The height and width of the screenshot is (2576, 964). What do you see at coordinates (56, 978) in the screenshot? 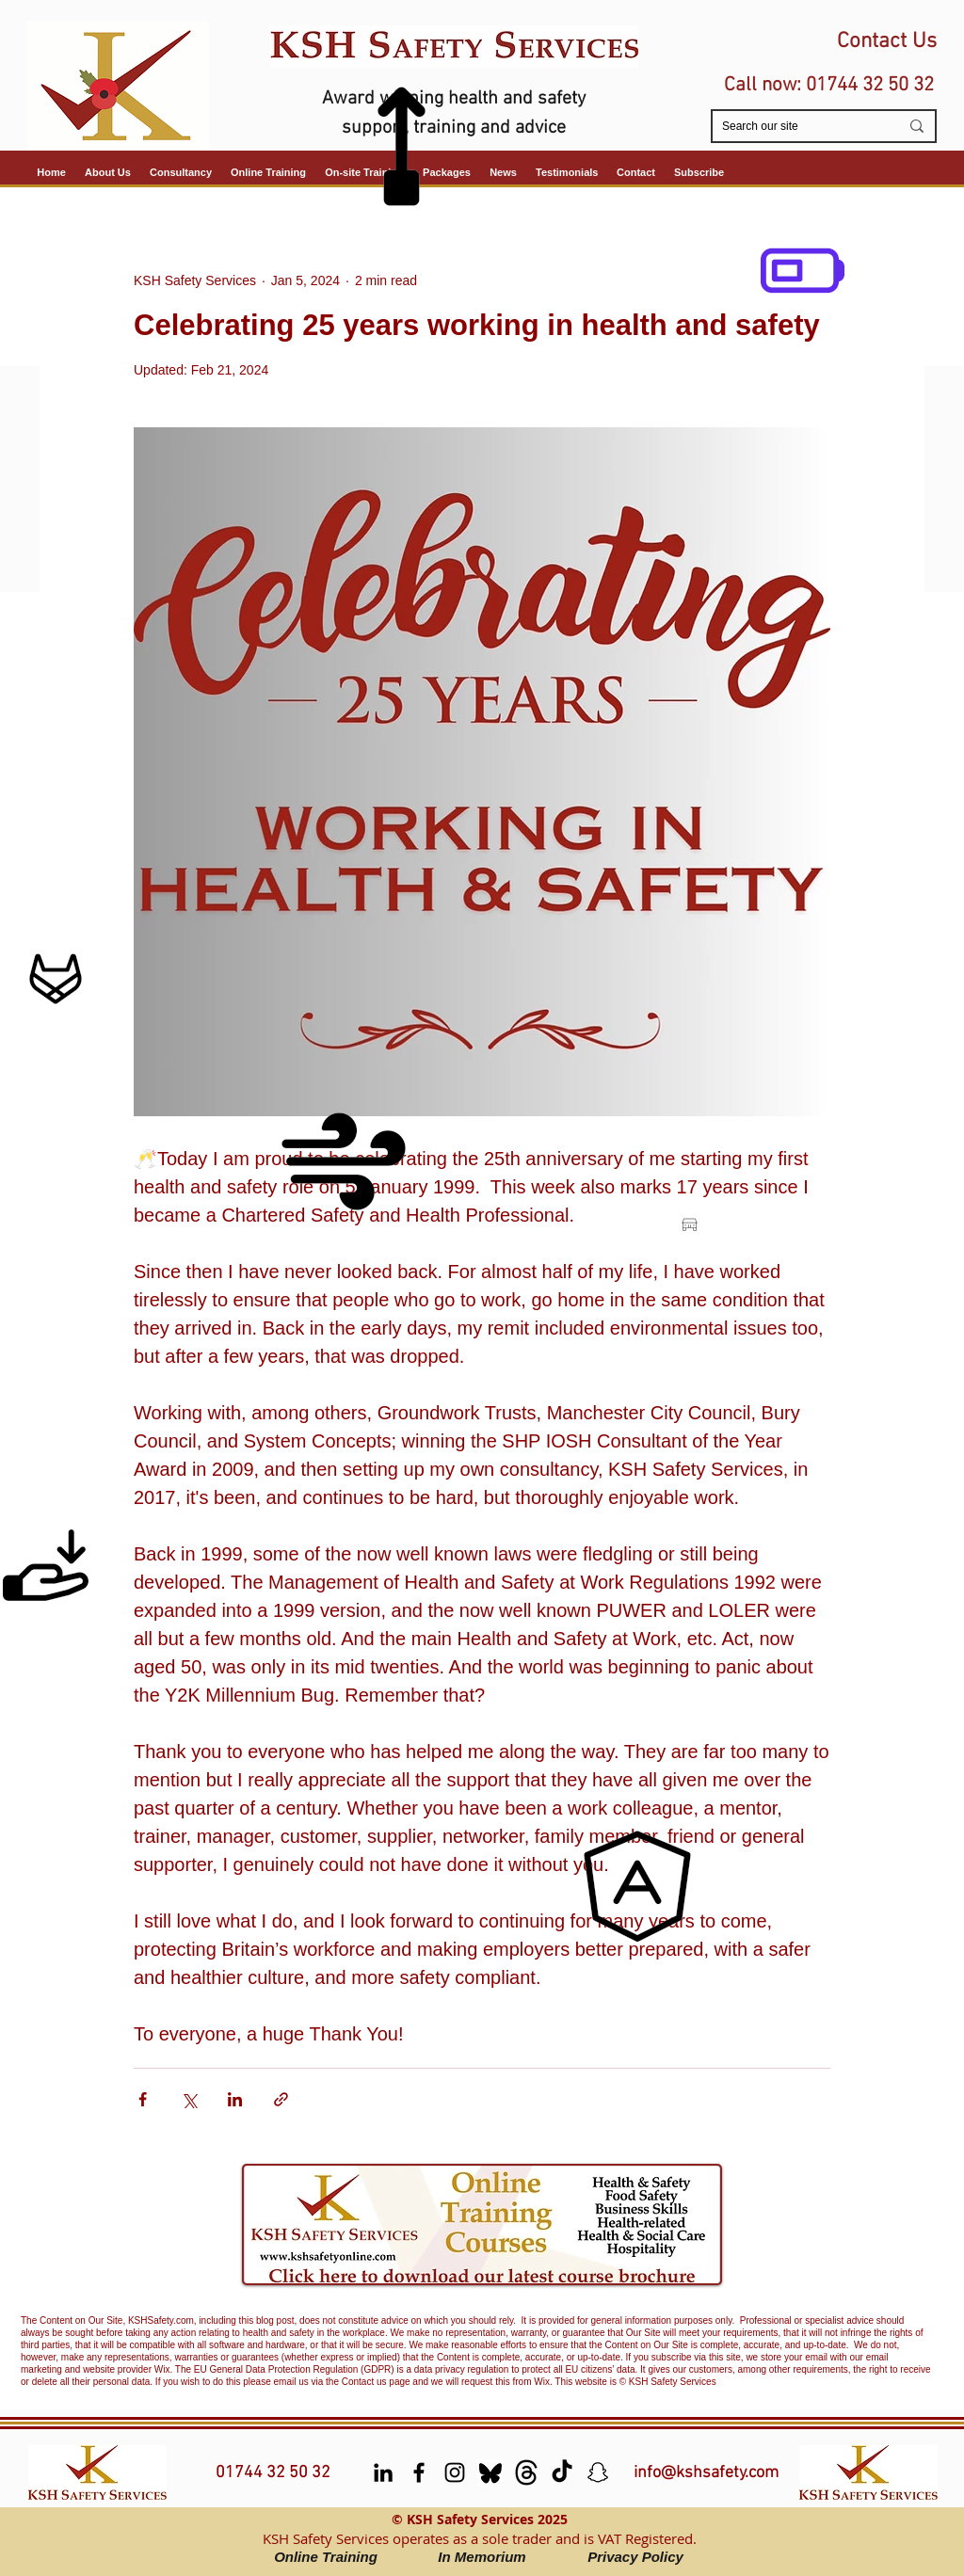
I see `open GitLab repository` at bounding box center [56, 978].